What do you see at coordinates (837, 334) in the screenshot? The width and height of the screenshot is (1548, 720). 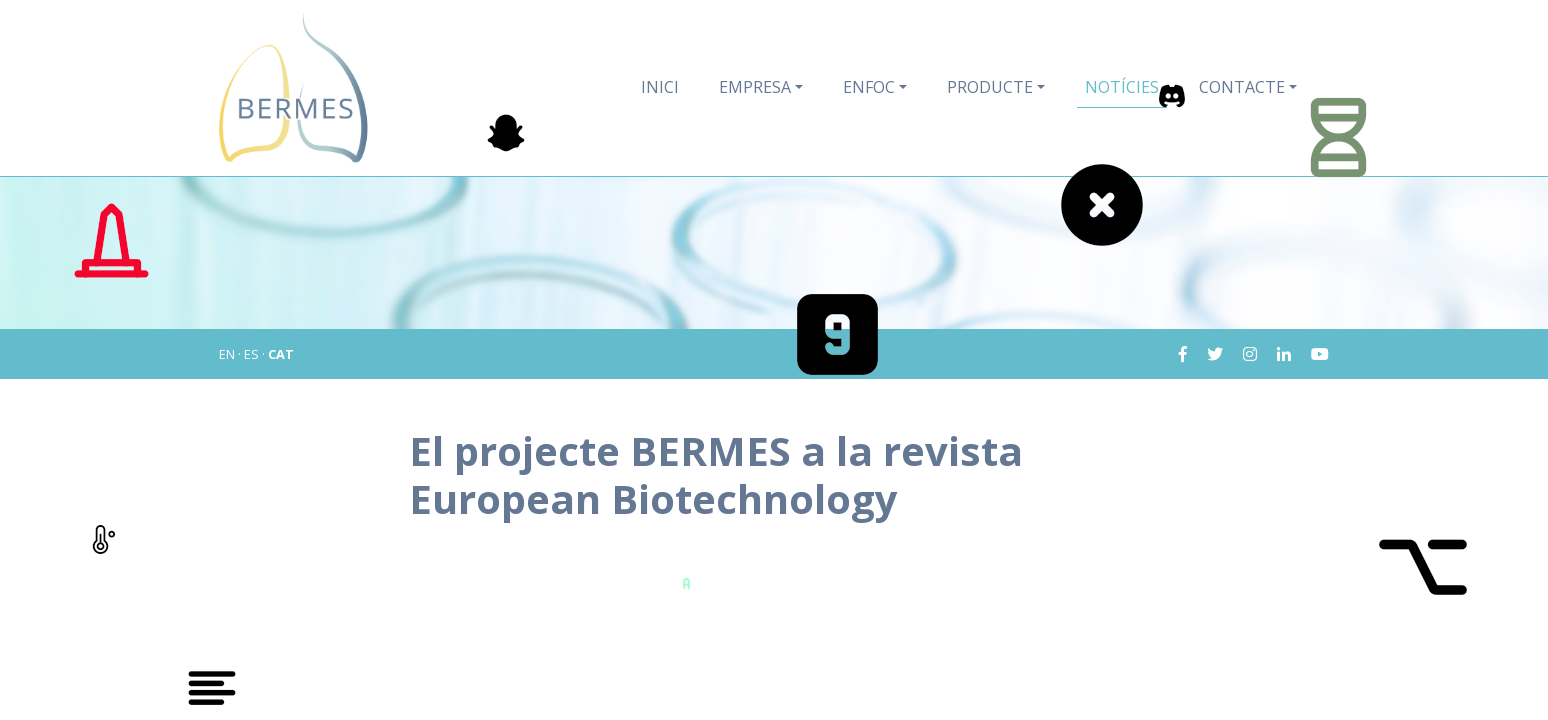 I see `select page or item number 9` at bounding box center [837, 334].